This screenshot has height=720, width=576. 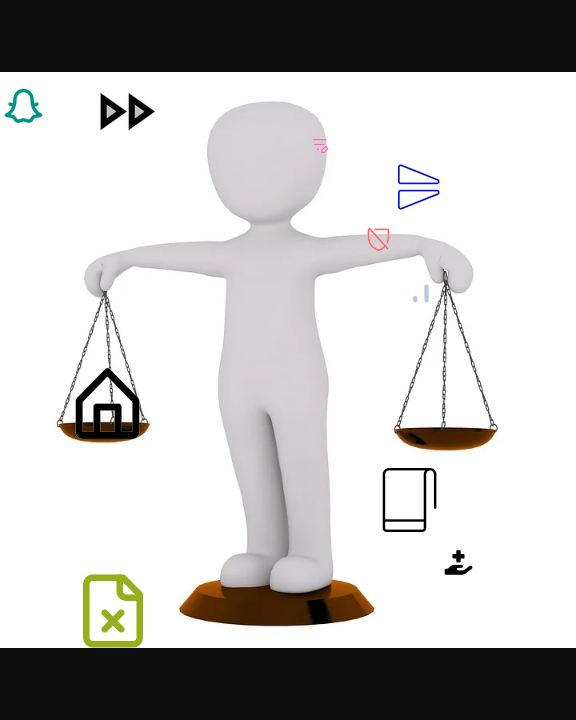 What do you see at coordinates (417, 187) in the screenshot?
I see `flip image or object vertically` at bounding box center [417, 187].